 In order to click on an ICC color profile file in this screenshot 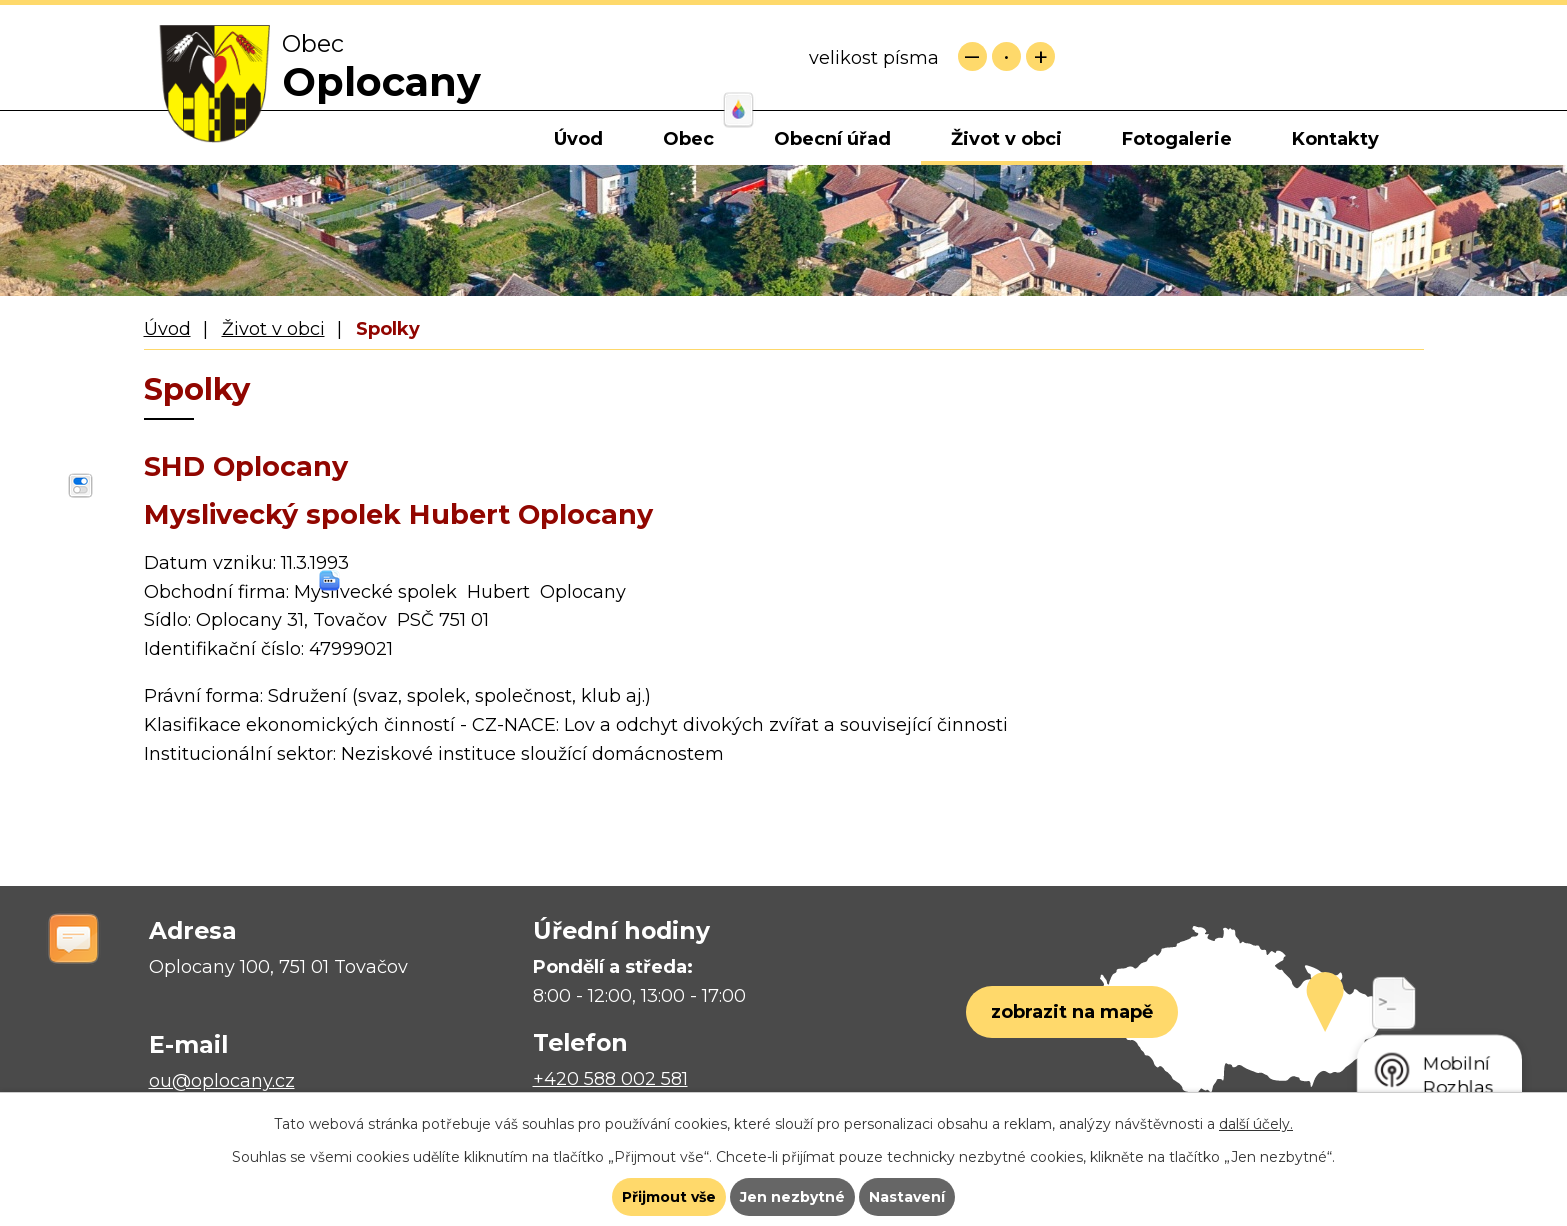, I will do `click(738, 109)`.